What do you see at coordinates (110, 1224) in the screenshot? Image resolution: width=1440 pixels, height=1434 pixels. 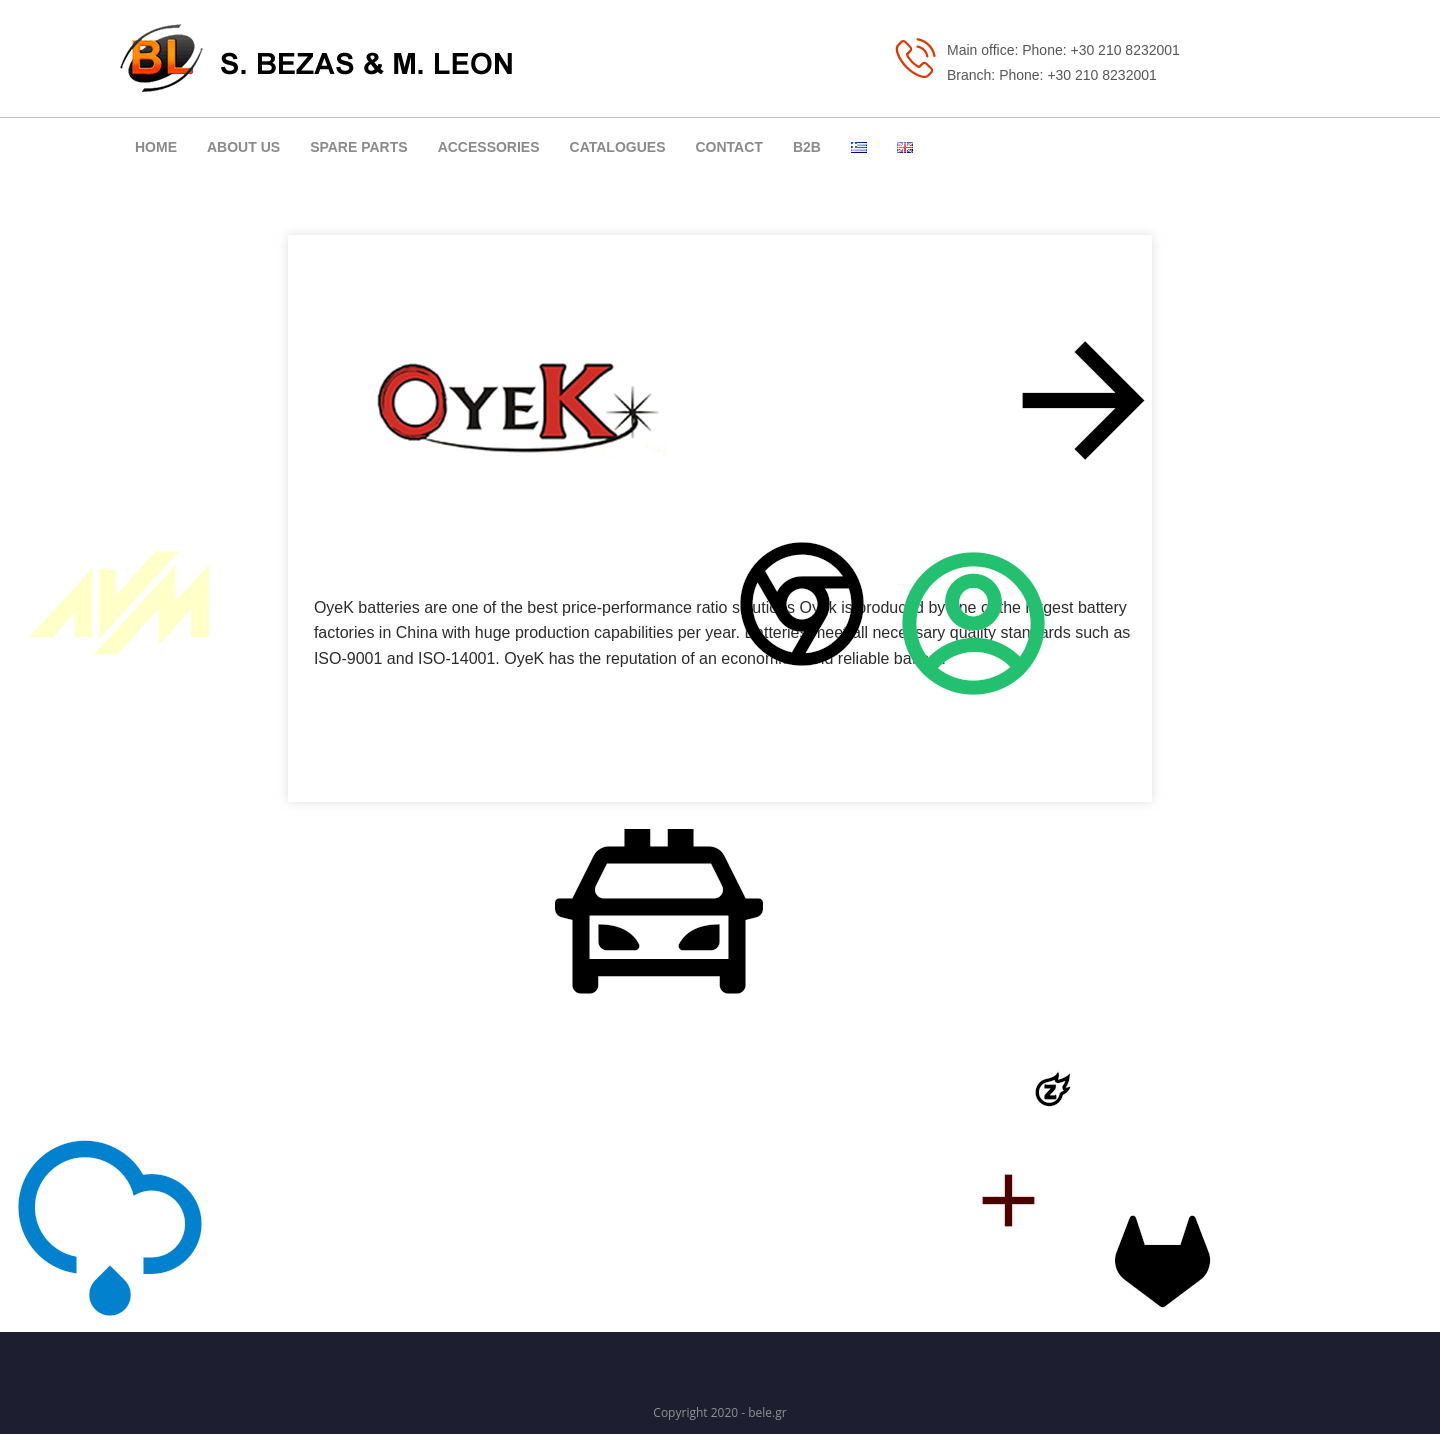 I see `indicates rainy weather conditions` at bounding box center [110, 1224].